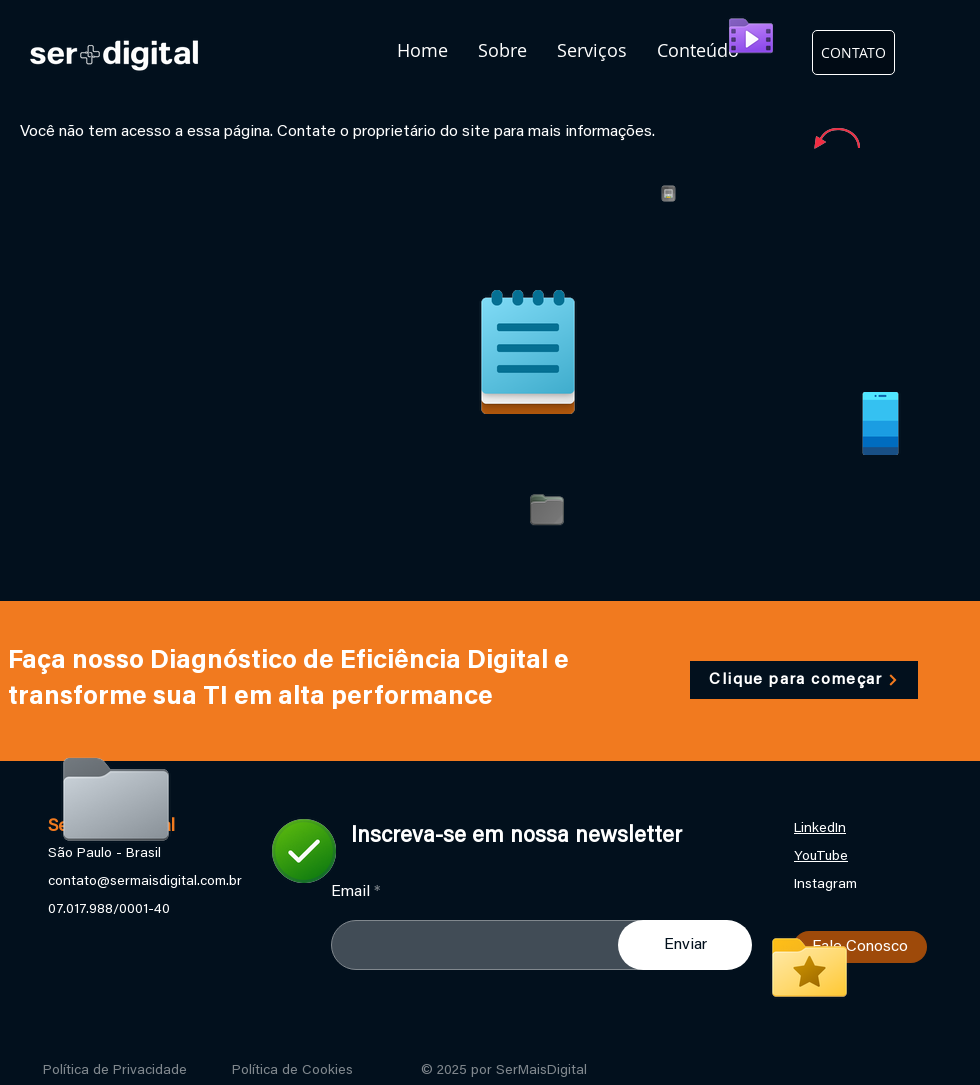 The height and width of the screenshot is (1085, 980). I want to click on open a folder to view its contents, so click(547, 509).